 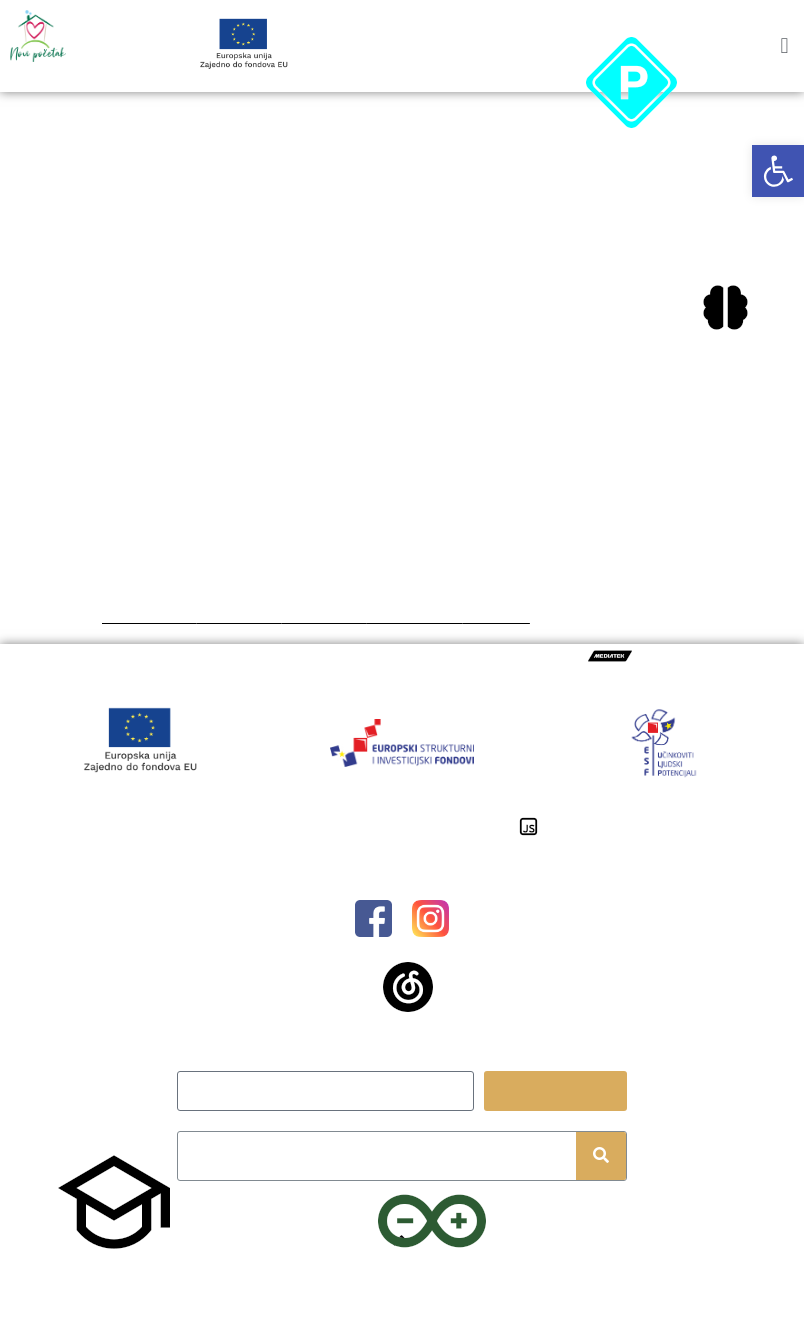 I want to click on access mental health or wellness features, so click(x=725, y=307).